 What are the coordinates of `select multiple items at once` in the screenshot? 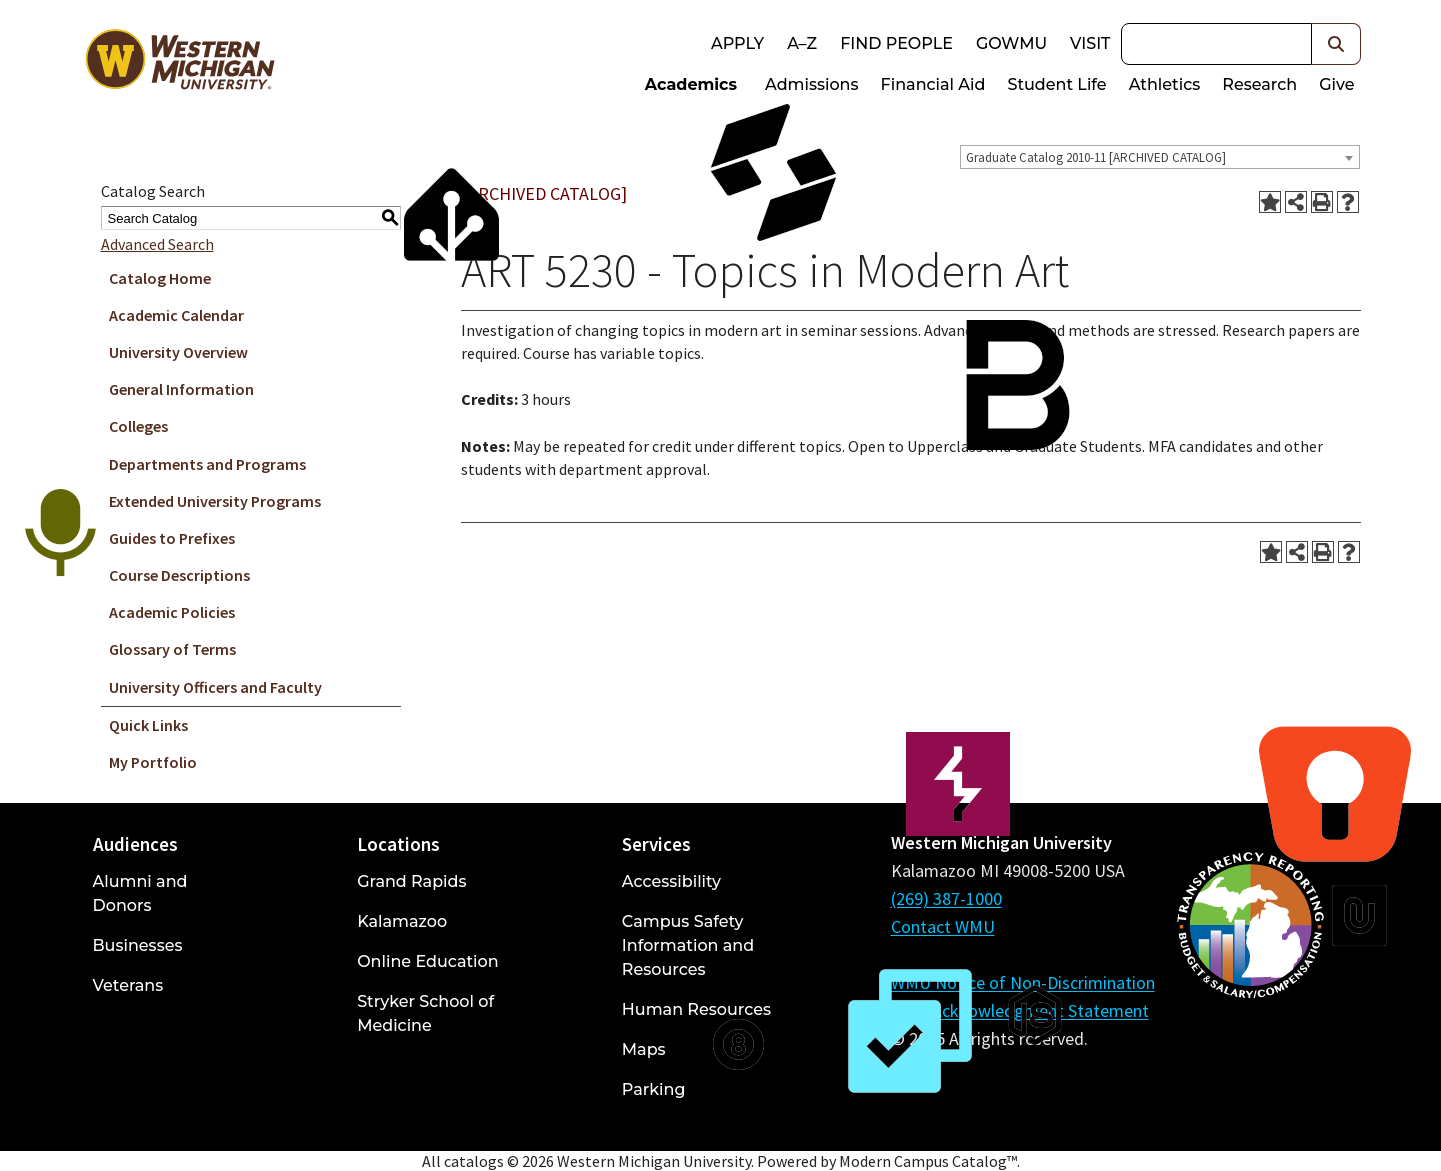 It's located at (910, 1031).